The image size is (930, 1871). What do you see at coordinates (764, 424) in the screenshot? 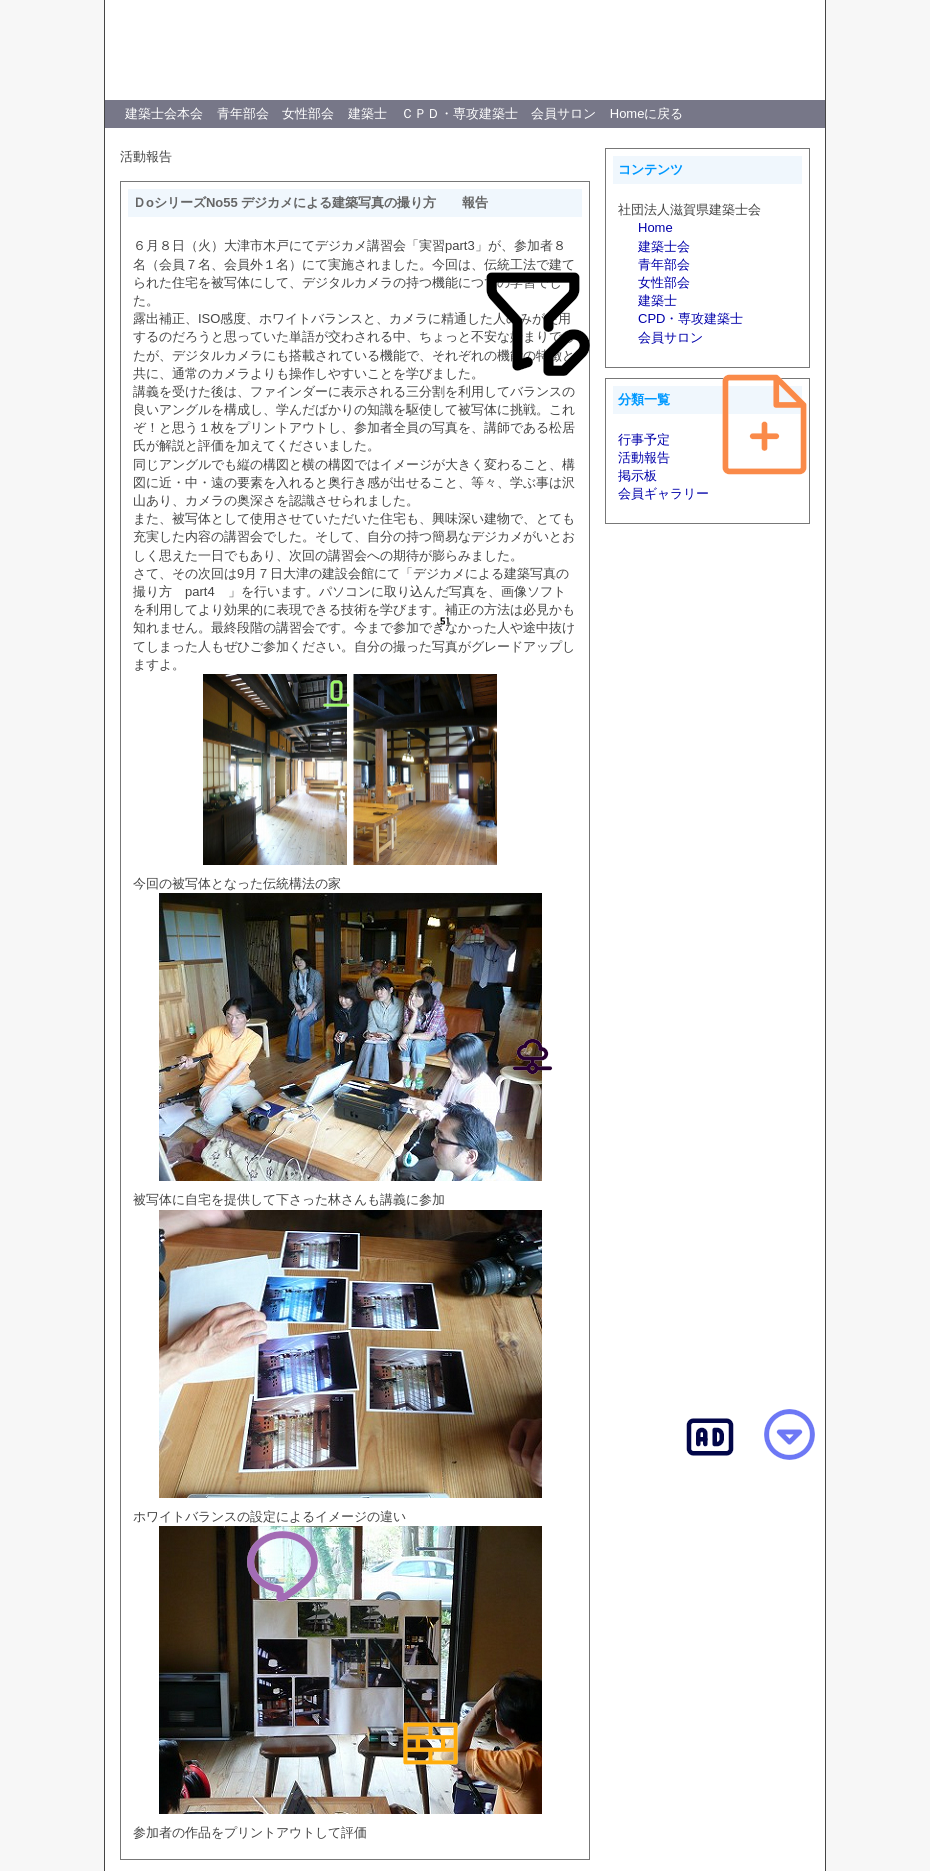
I see `create a new file` at bounding box center [764, 424].